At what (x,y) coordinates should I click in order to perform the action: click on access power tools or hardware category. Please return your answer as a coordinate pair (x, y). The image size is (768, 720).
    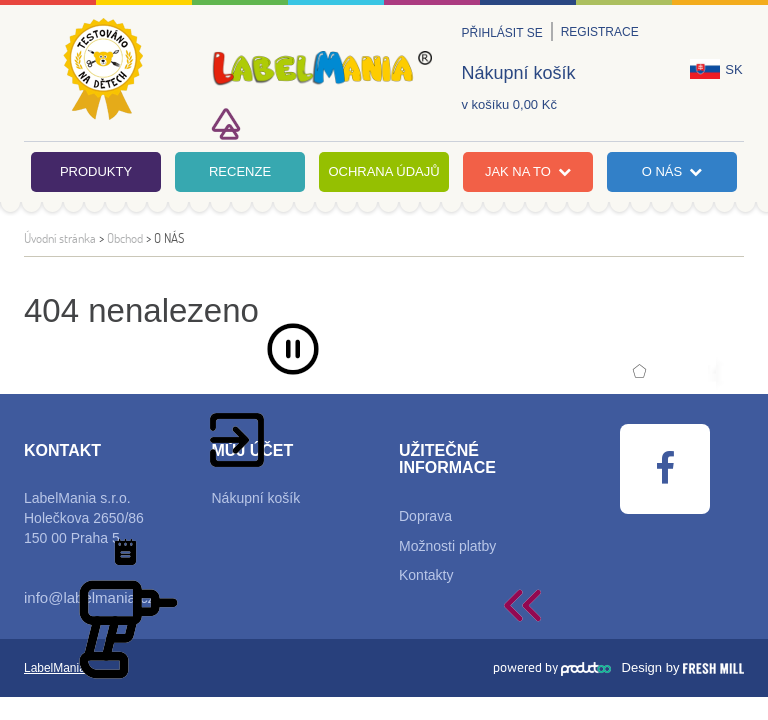
    Looking at the image, I should click on (128, 629).